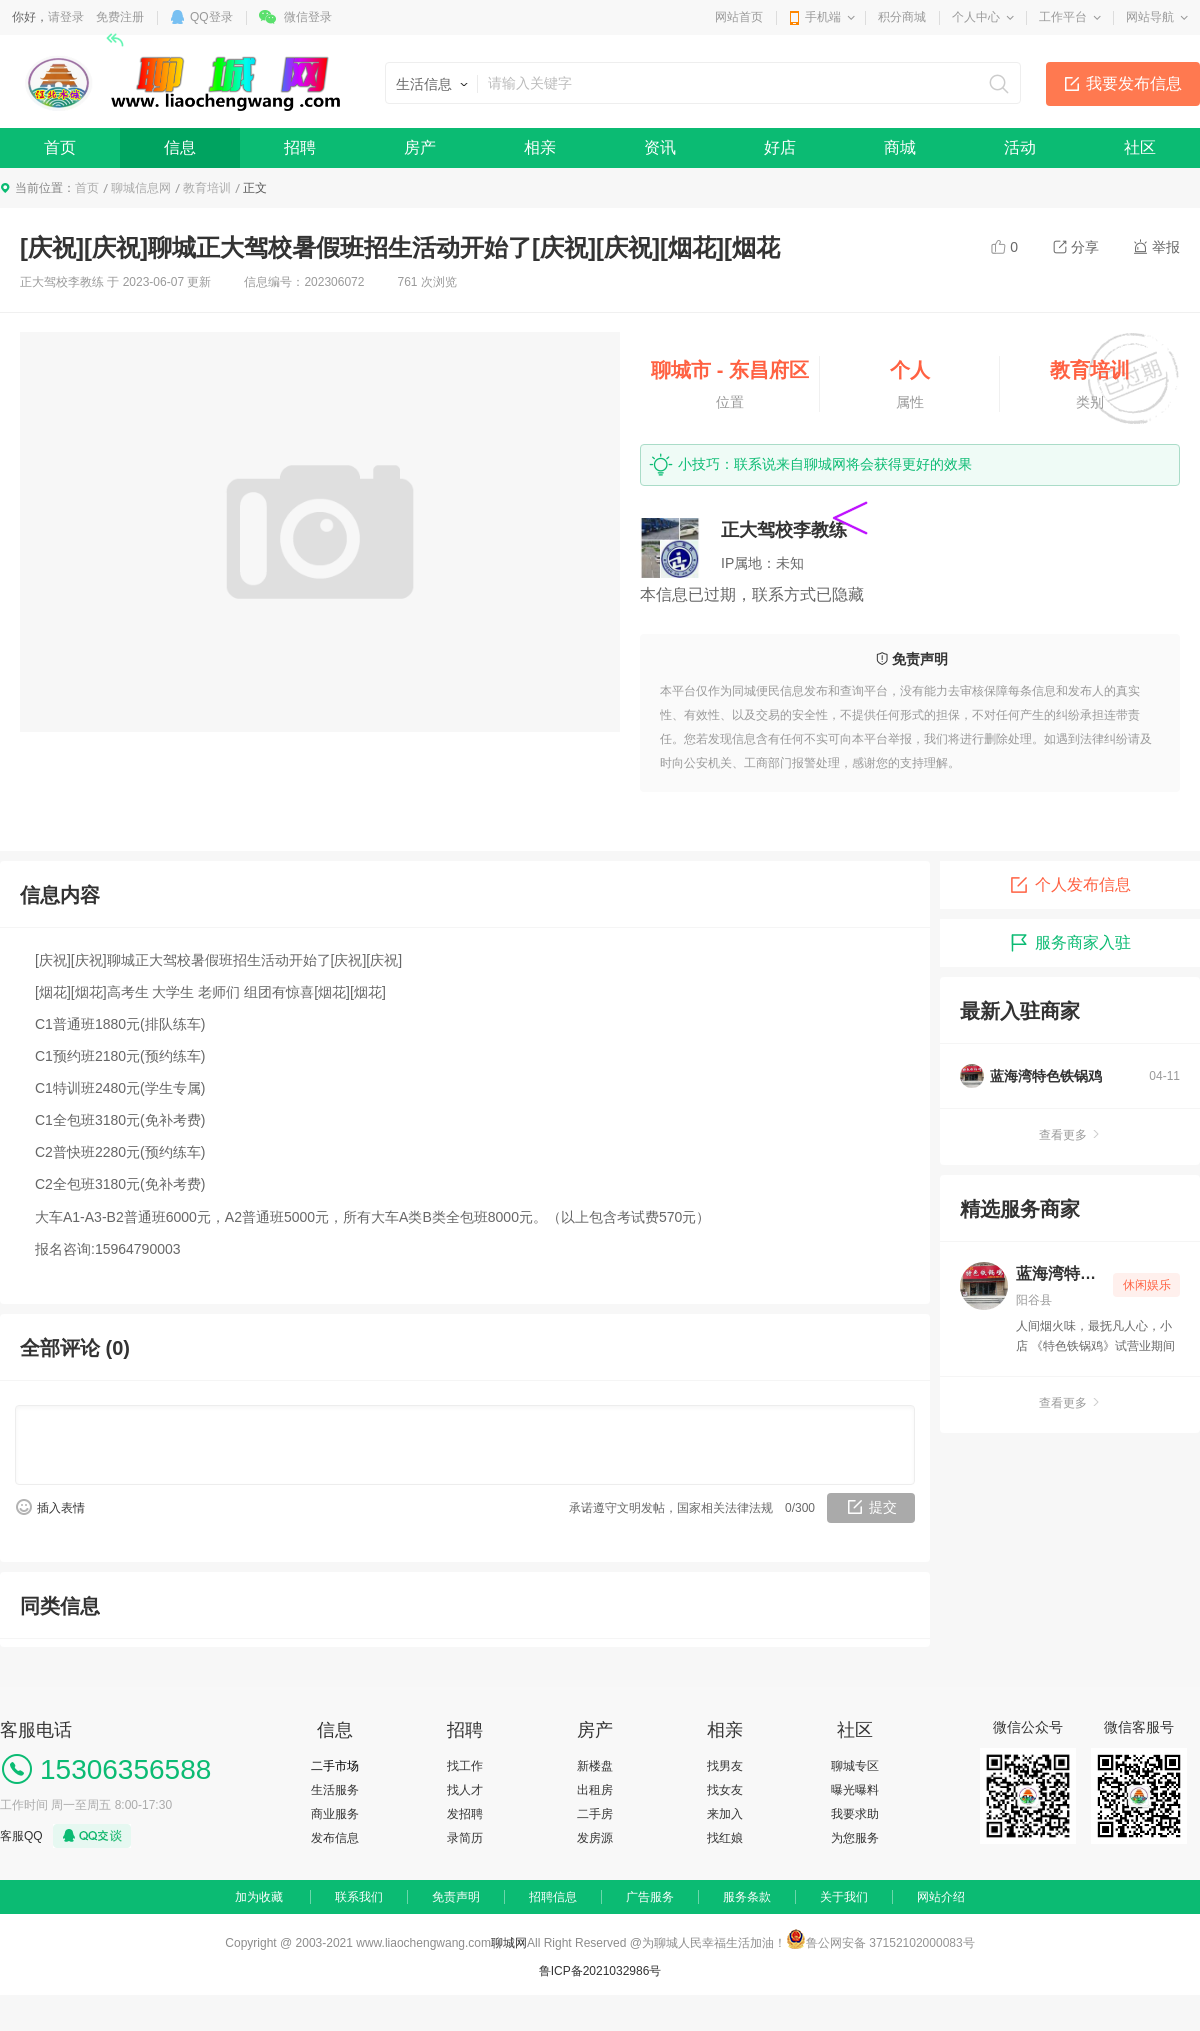  What do you see at coordinates (115, 40) in the screenshot?
I see `reply all to a message or email` at bounding box center [115, 40].